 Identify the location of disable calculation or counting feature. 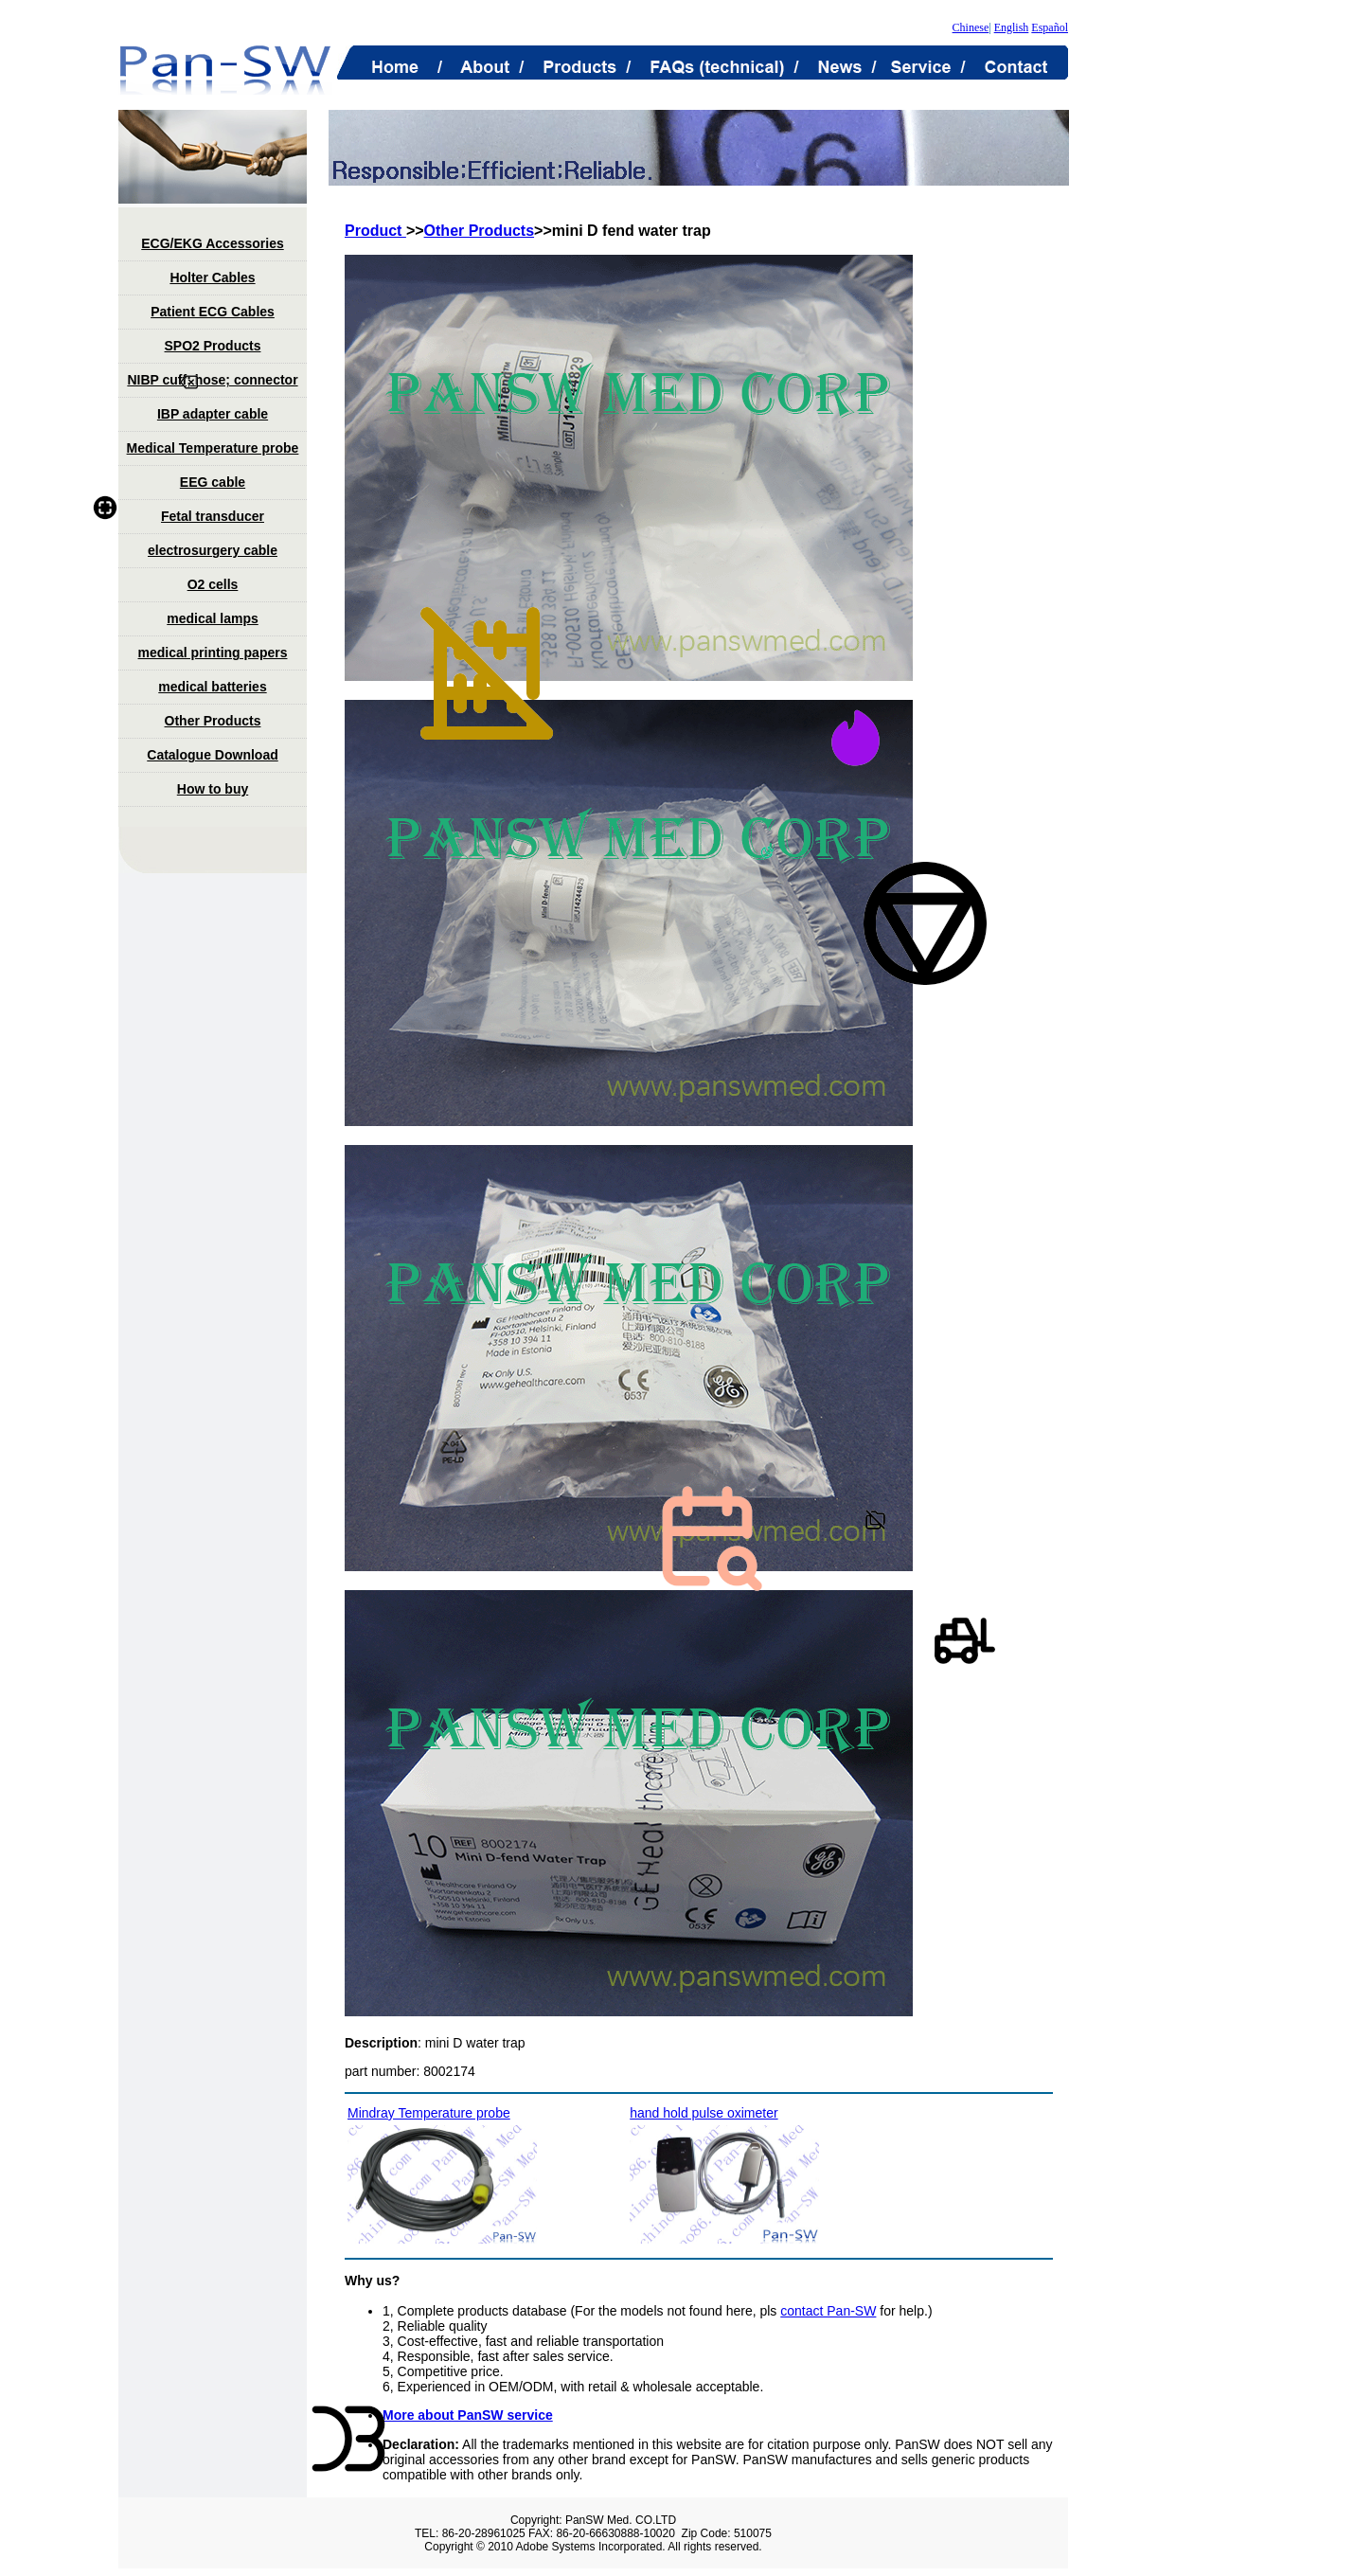
(487, 673).